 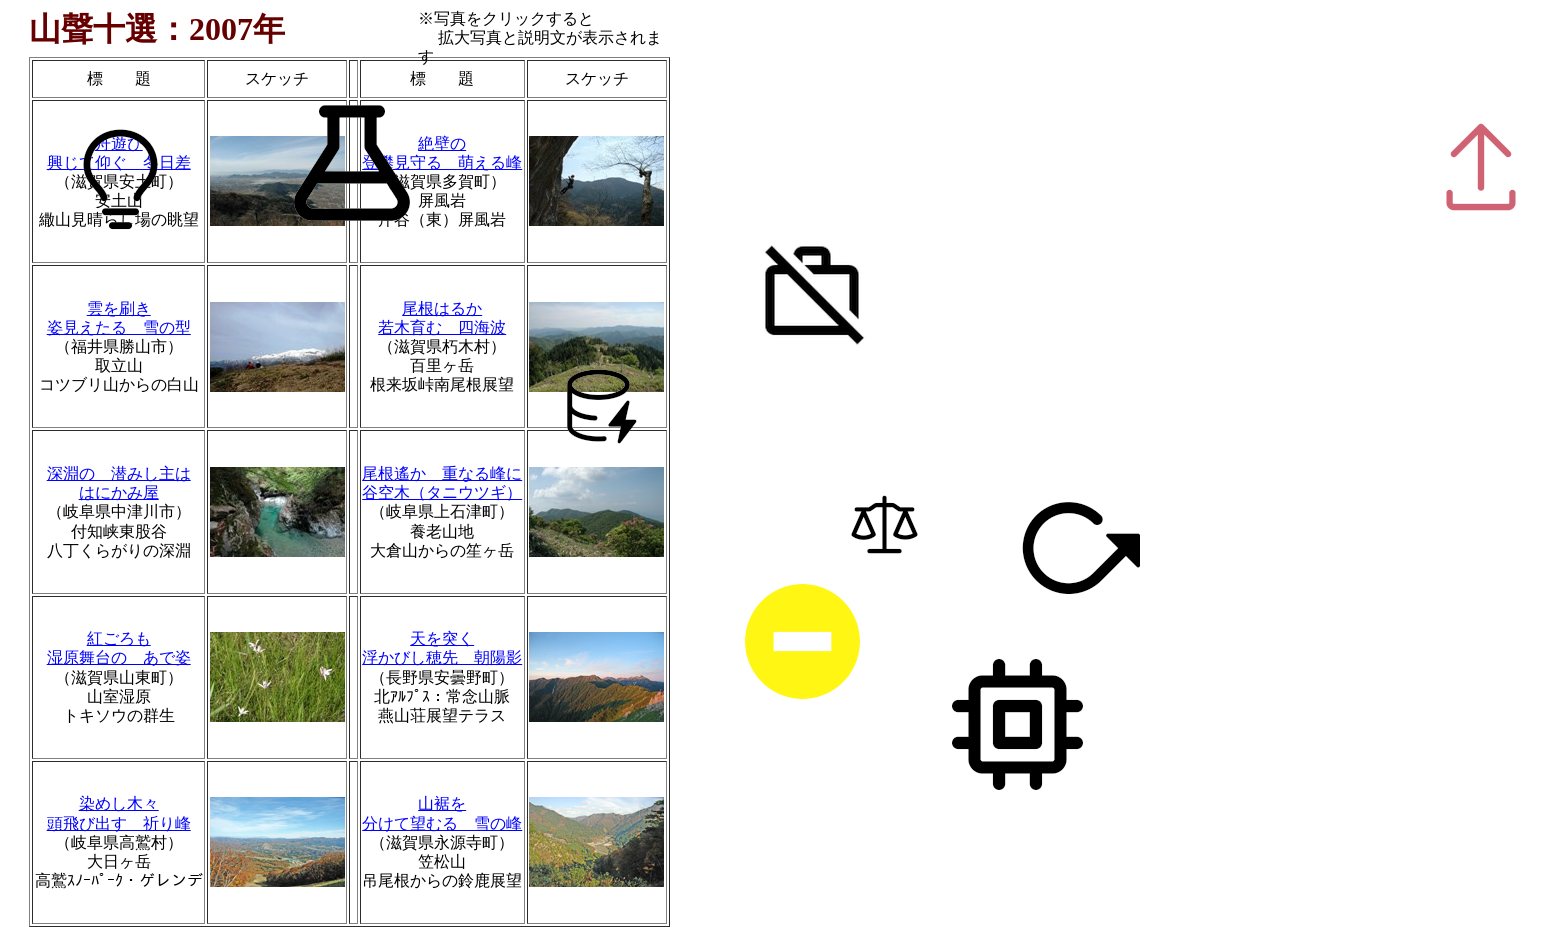 I want to click on access experimental or beta features, so click(x=352, y=163).